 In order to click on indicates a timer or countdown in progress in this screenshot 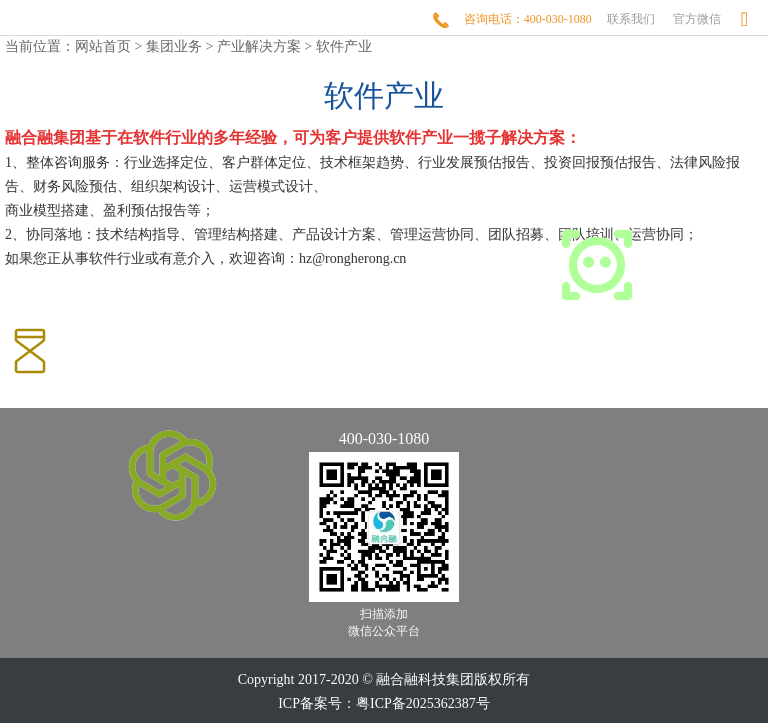, I will do `click(30, 351)`.